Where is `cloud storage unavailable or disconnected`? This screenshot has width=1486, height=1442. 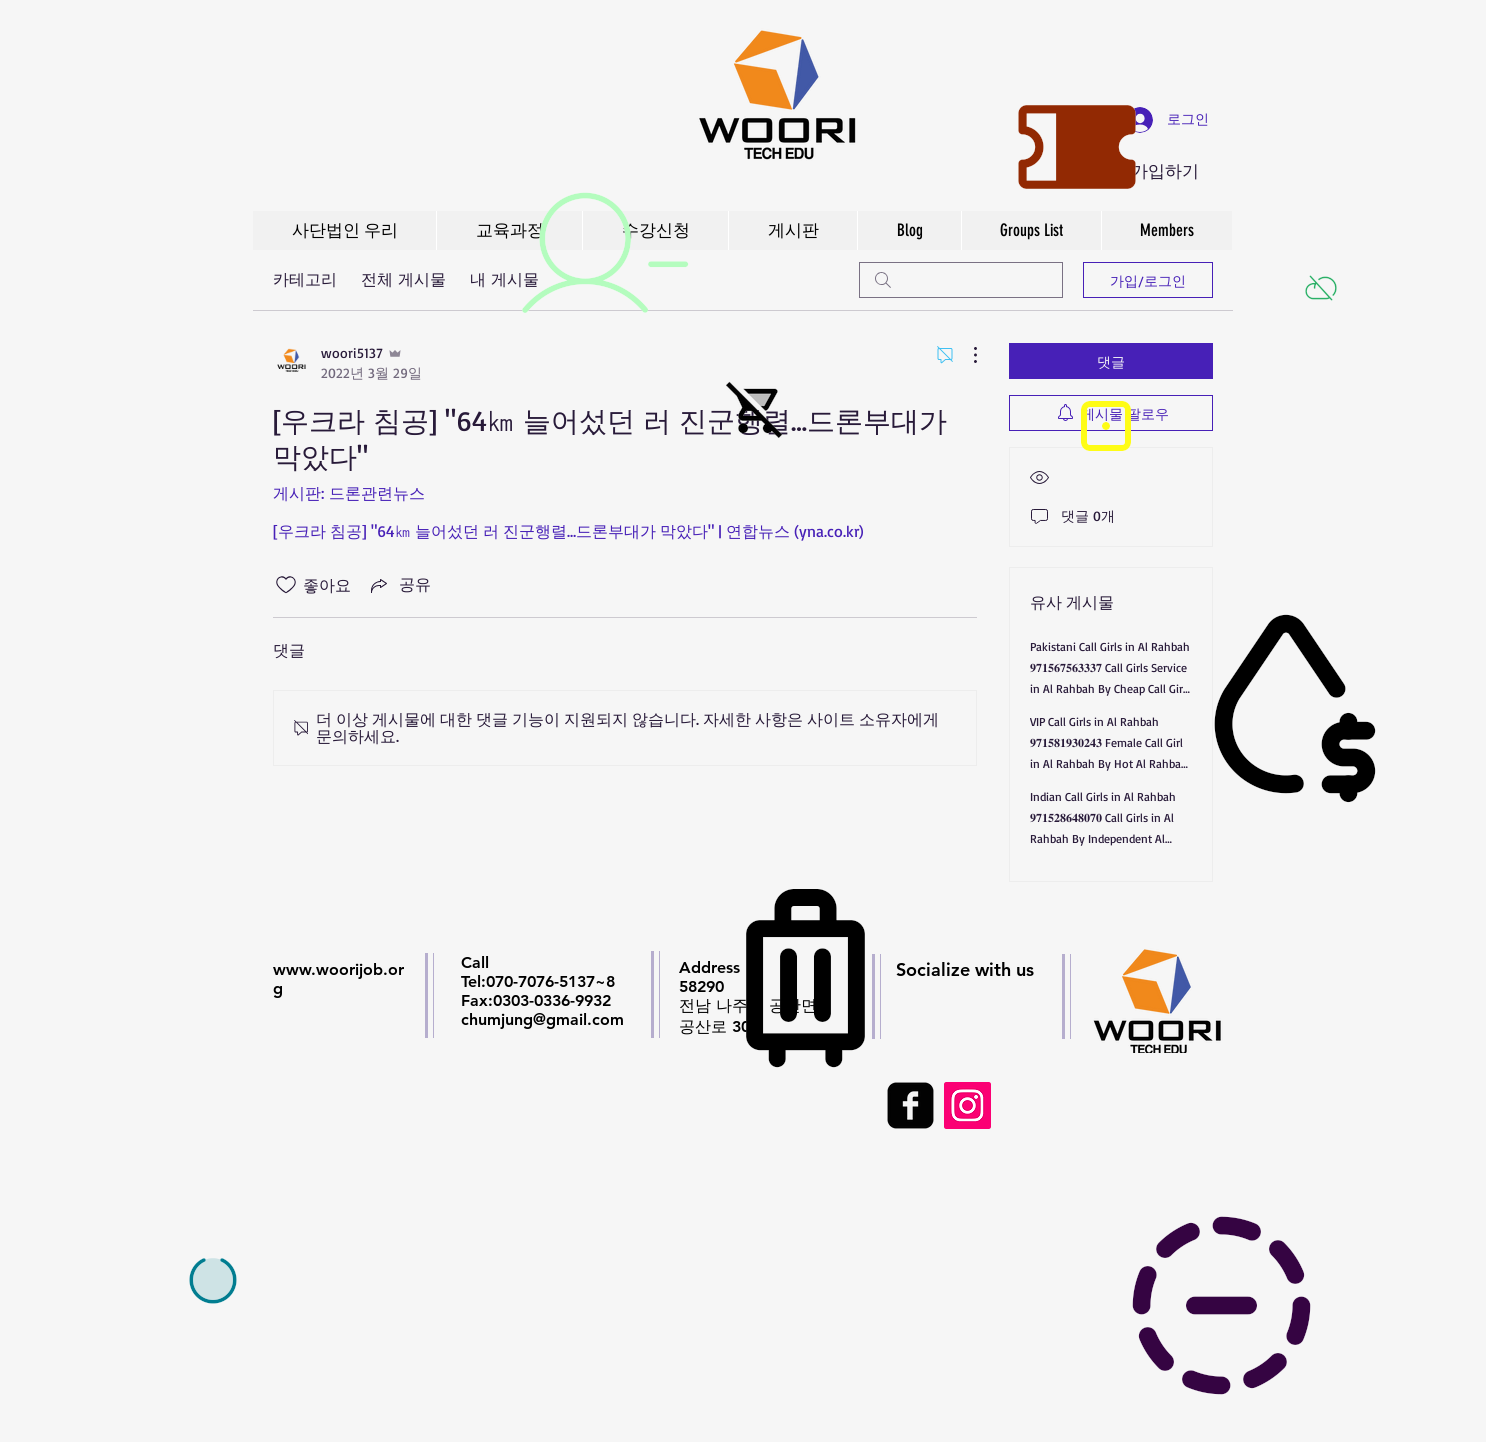 cloud storage unavailable or disconnected is located at coordinates (1321, 288).